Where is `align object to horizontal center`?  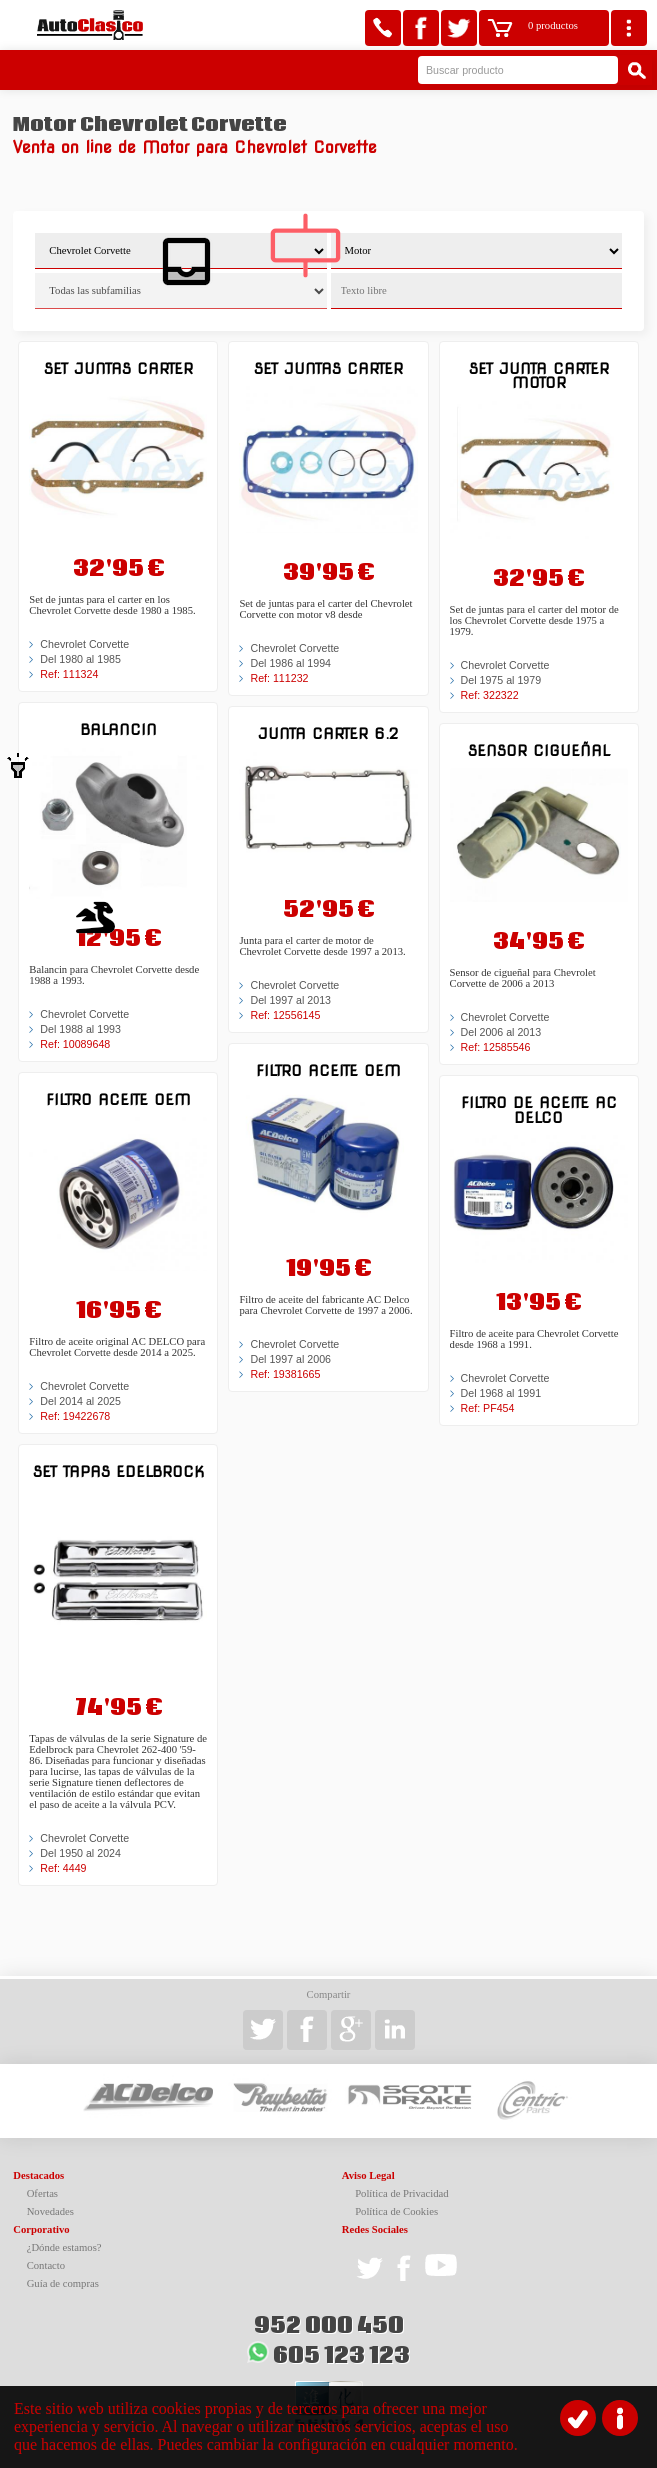 align object to horizontal center is located at coordinates (305, 245).